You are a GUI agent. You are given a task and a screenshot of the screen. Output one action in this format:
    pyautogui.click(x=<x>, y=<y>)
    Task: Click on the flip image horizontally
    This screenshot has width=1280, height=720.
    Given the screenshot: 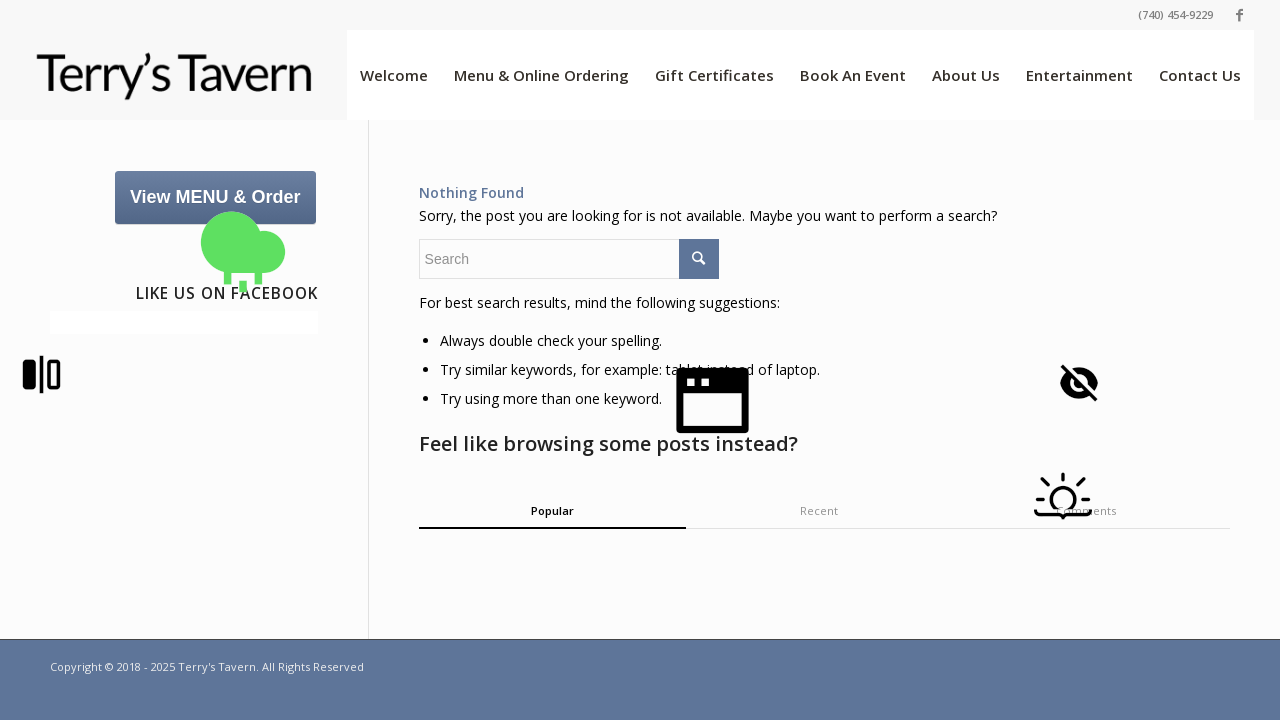 What is the action you would take?
    pyautogui.click(x=41, y=374)
    